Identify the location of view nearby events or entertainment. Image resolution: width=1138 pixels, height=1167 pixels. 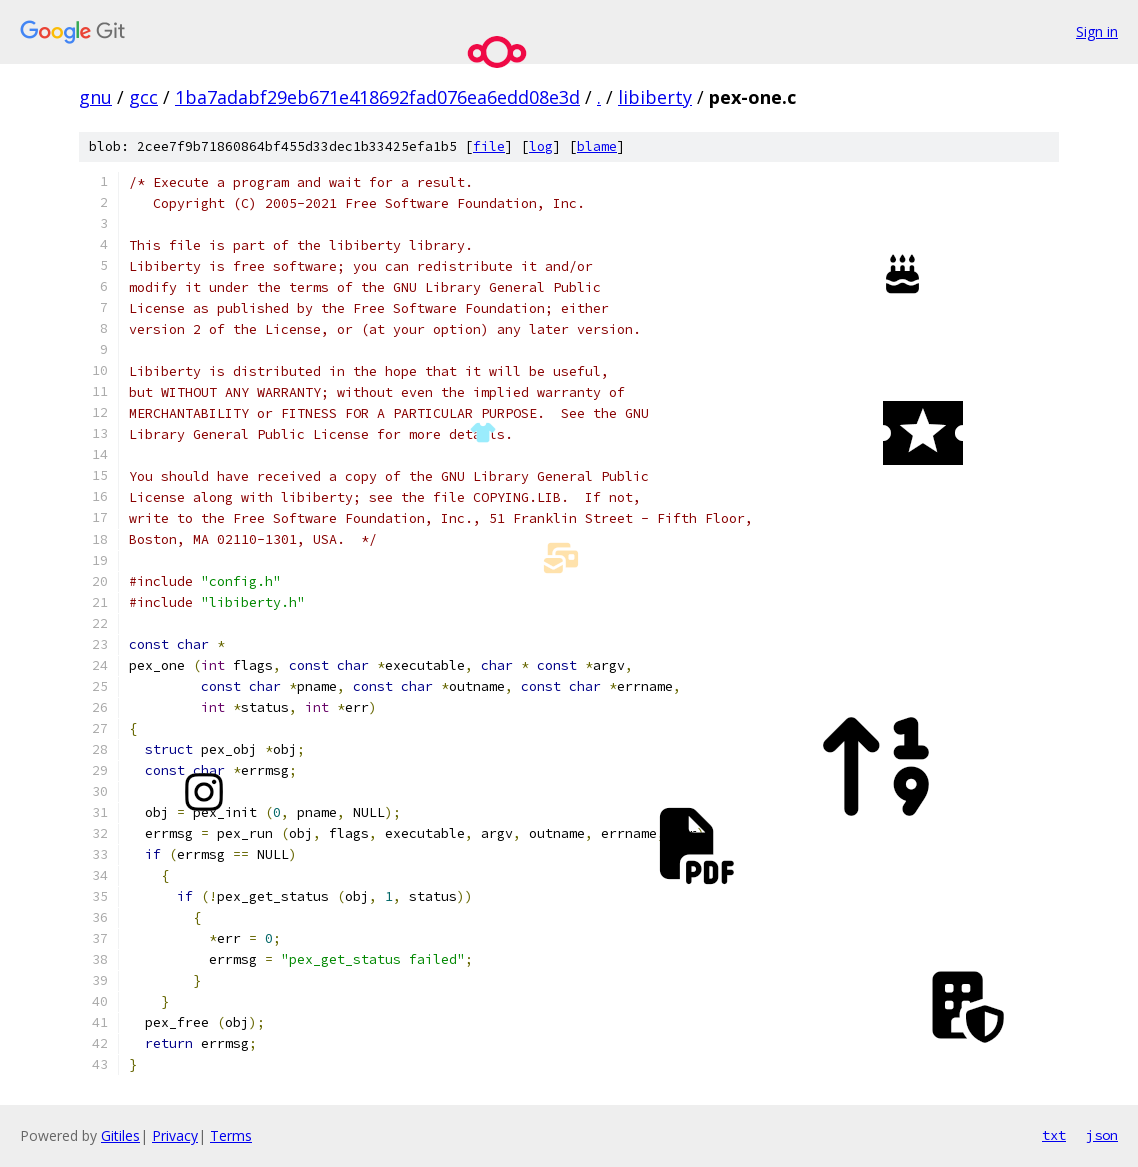
(923, 433).